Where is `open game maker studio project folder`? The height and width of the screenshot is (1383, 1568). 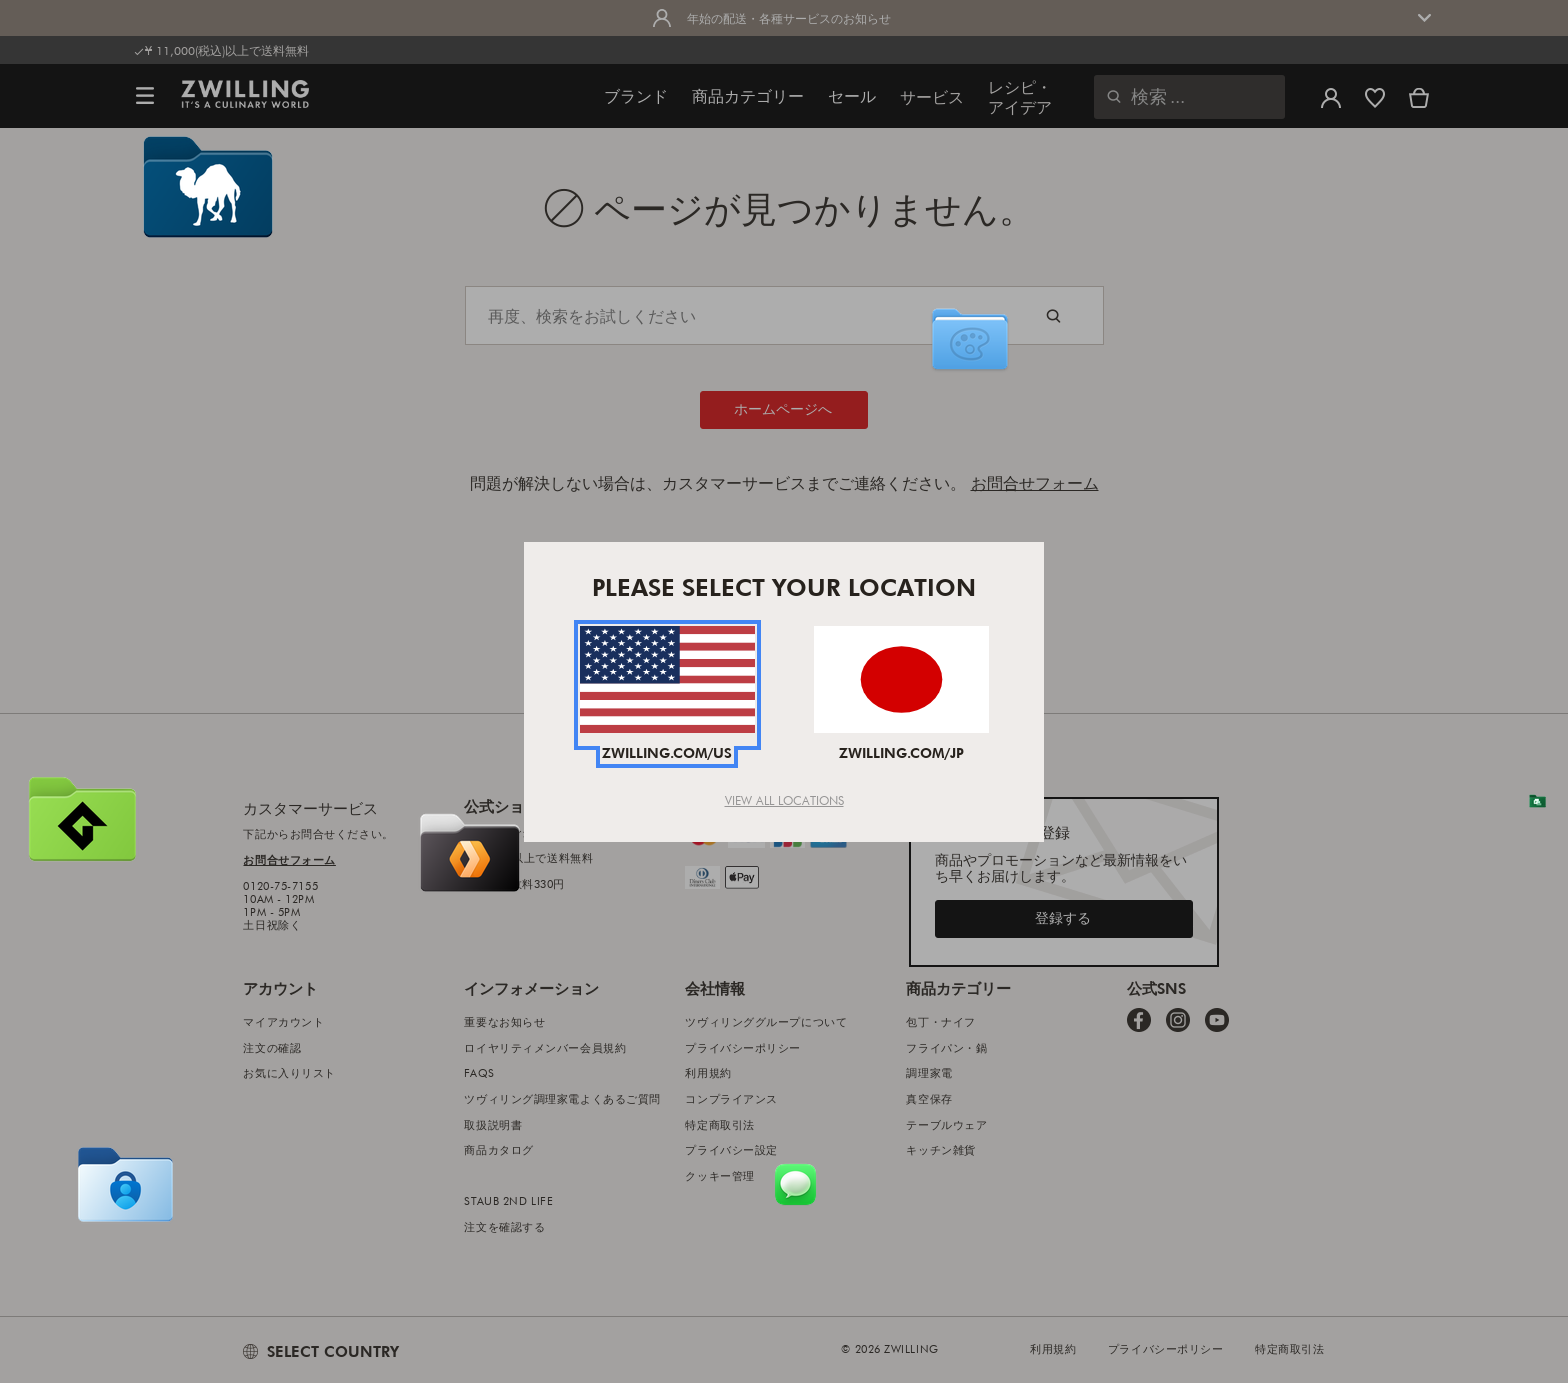 open game maker studio project folder is located at coordinates (82, 822).